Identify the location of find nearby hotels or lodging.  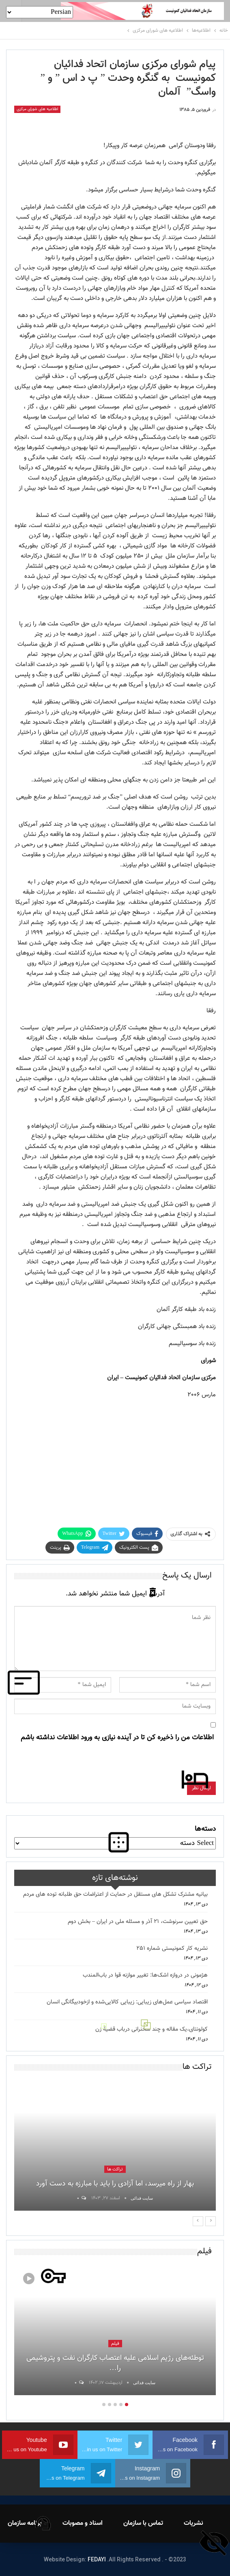
(195, 1779).